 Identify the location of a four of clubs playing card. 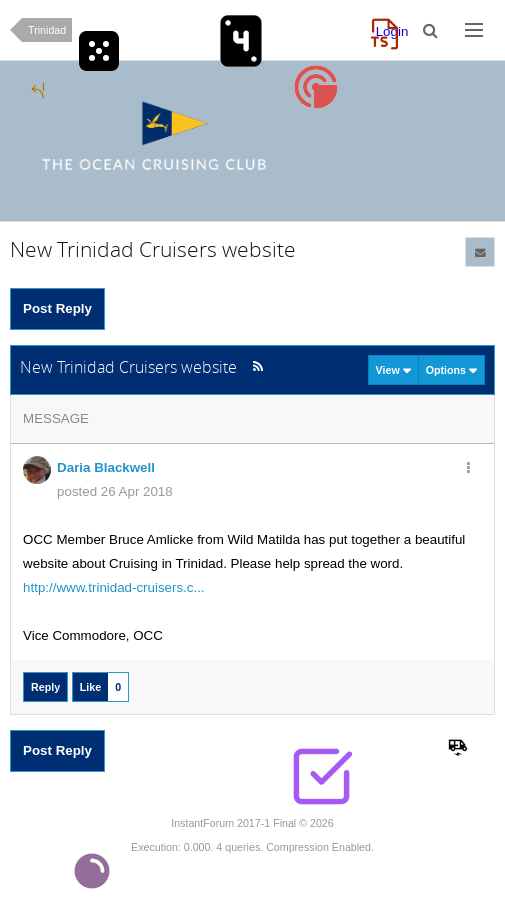
(241, 41).